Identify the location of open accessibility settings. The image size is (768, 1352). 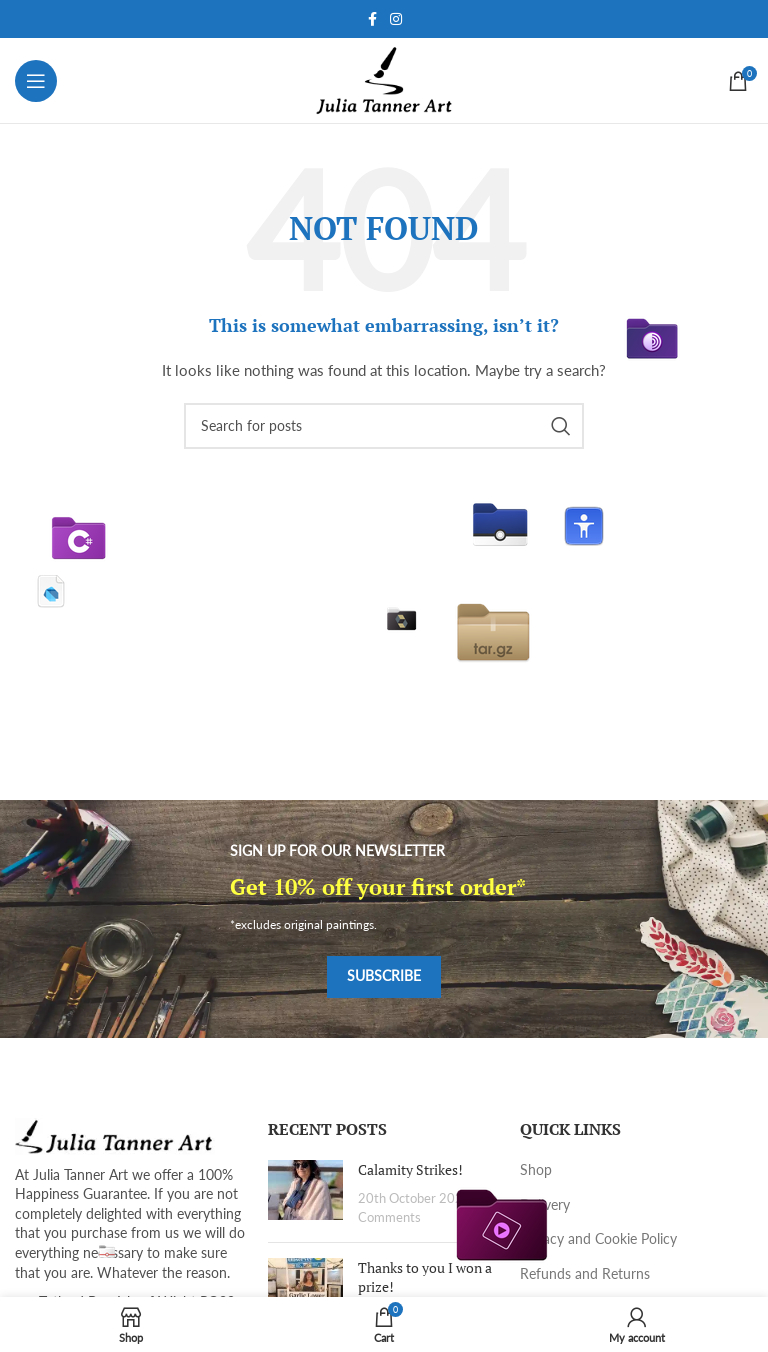
(584, 526).